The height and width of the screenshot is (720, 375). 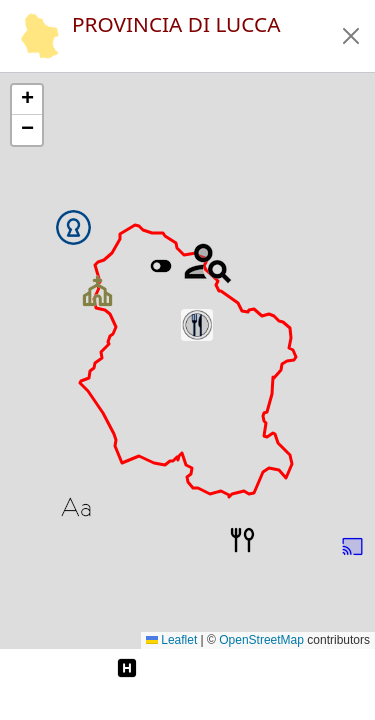 I want to click on search for a contact or user, so click(x=208, y=260).